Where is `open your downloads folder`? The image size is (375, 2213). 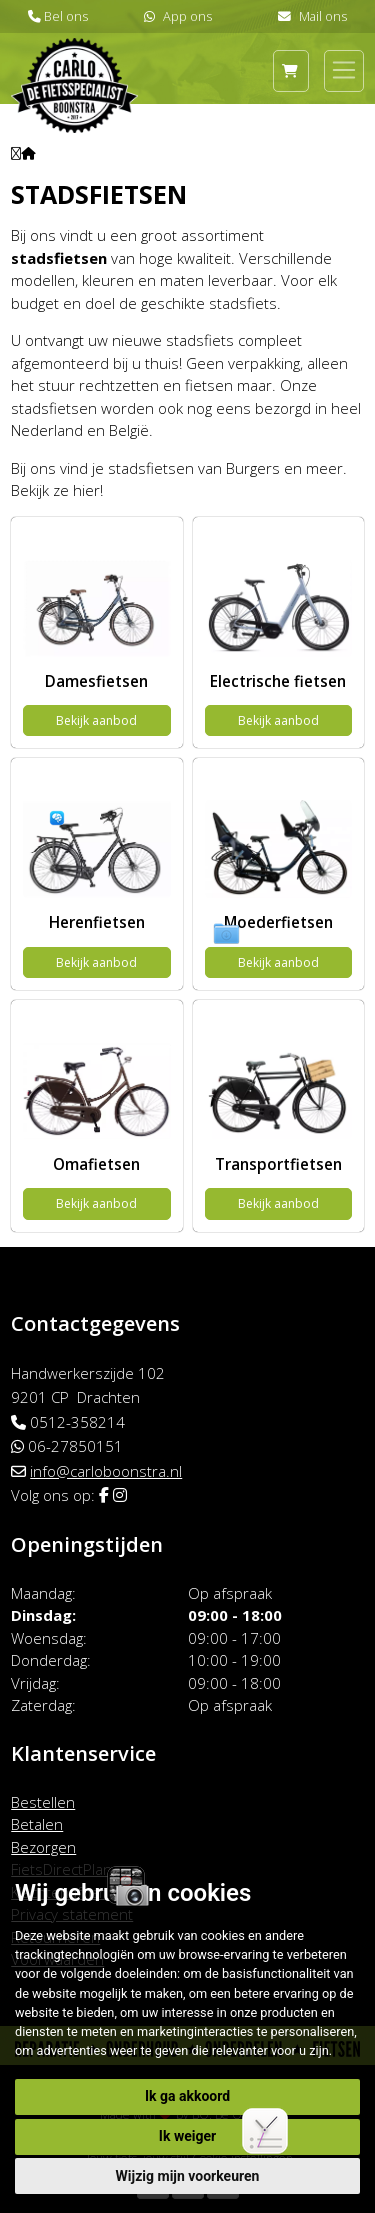 open your downloads folder is located at coordinates (226, 933).